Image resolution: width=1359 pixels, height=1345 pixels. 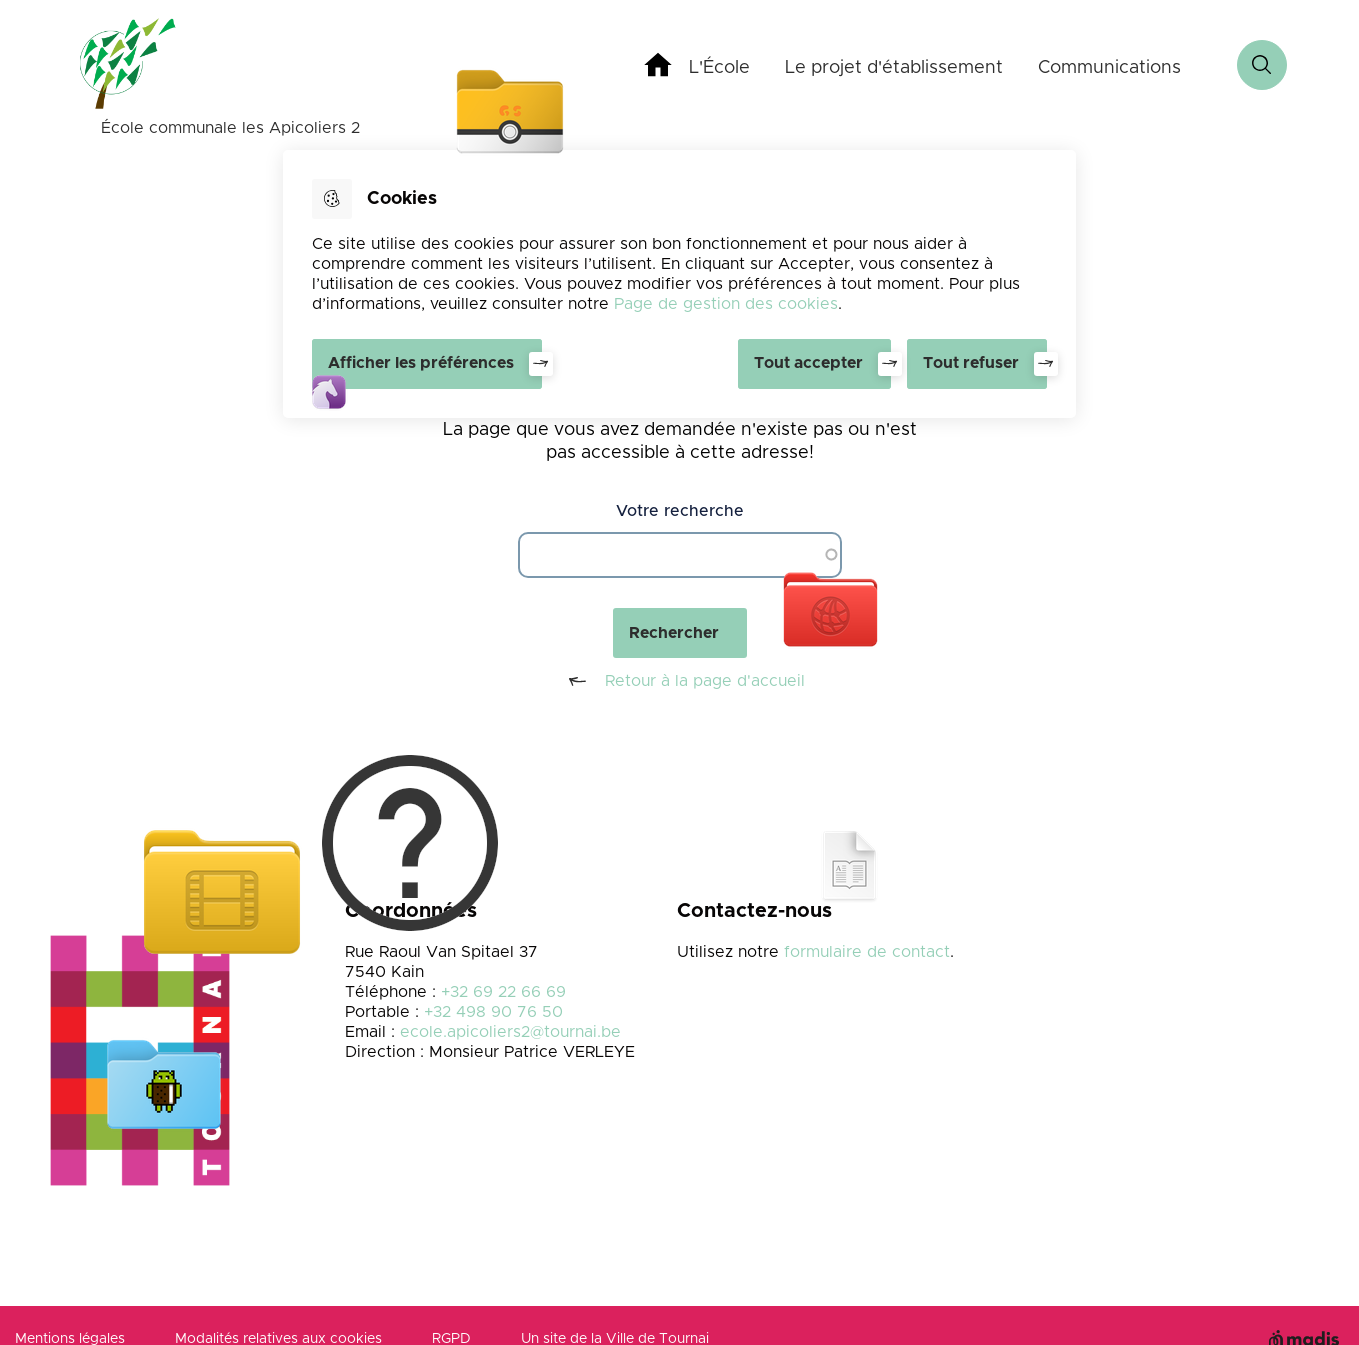 What do you see at coordinates (849, 866) in the screenshot?
I see `a mobipocket ebook file` at bounding box center [849, 866].